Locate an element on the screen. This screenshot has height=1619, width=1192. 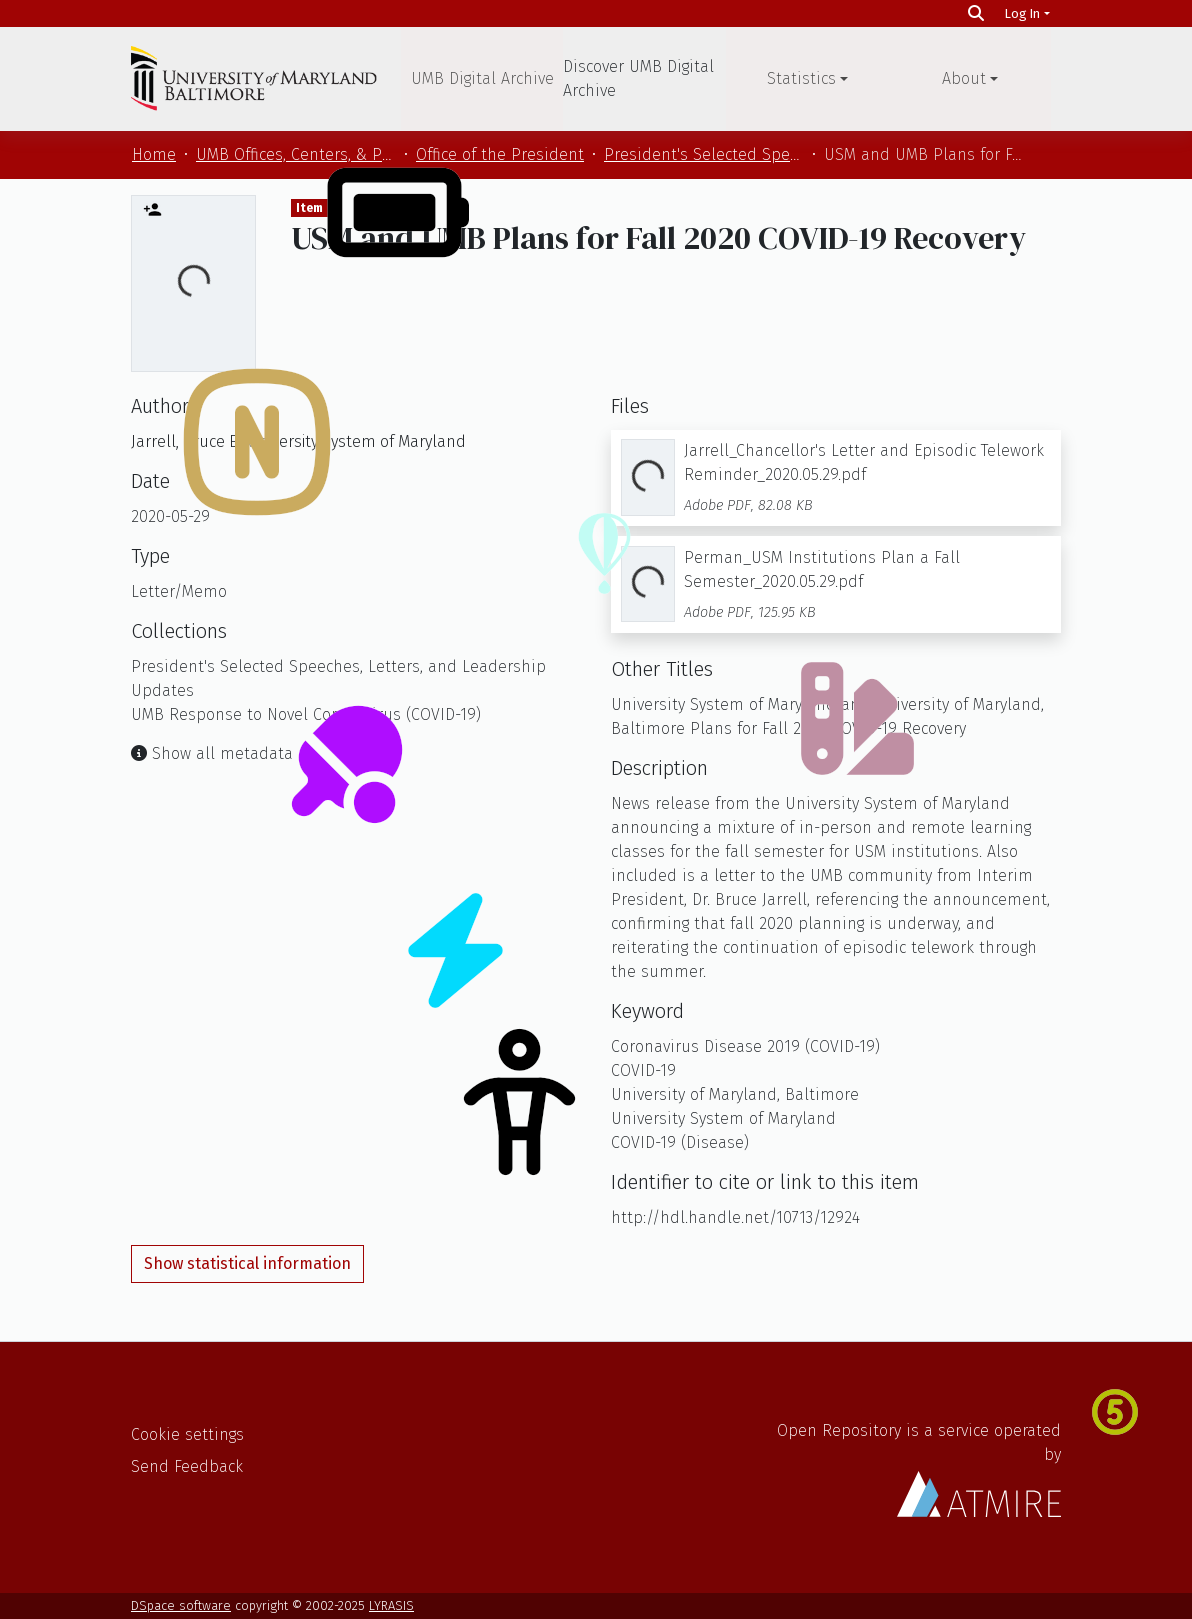
add a new contact is located at coordinates (152, 209).